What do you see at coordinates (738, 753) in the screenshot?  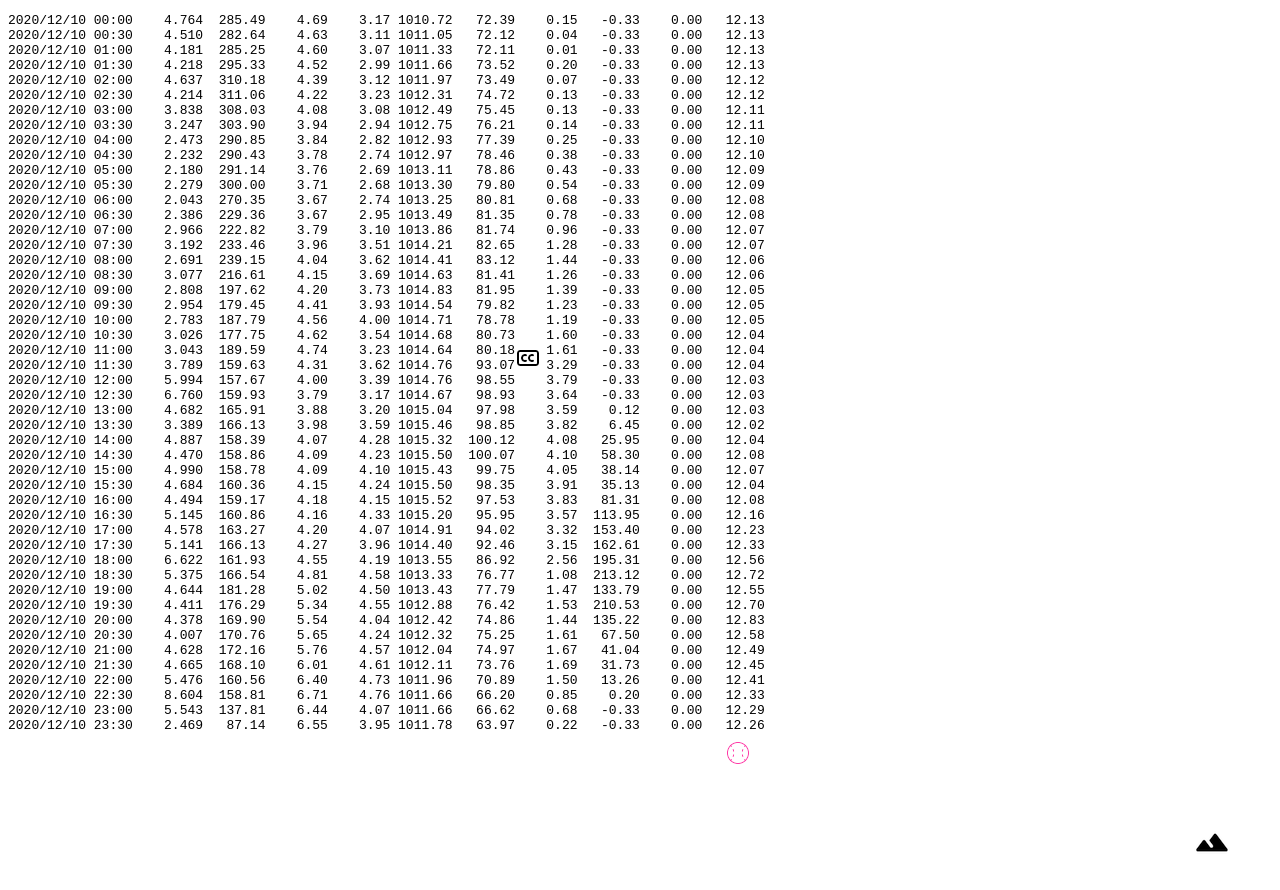 I see `view baseball scores or stats` at bounding box center [738, 753].